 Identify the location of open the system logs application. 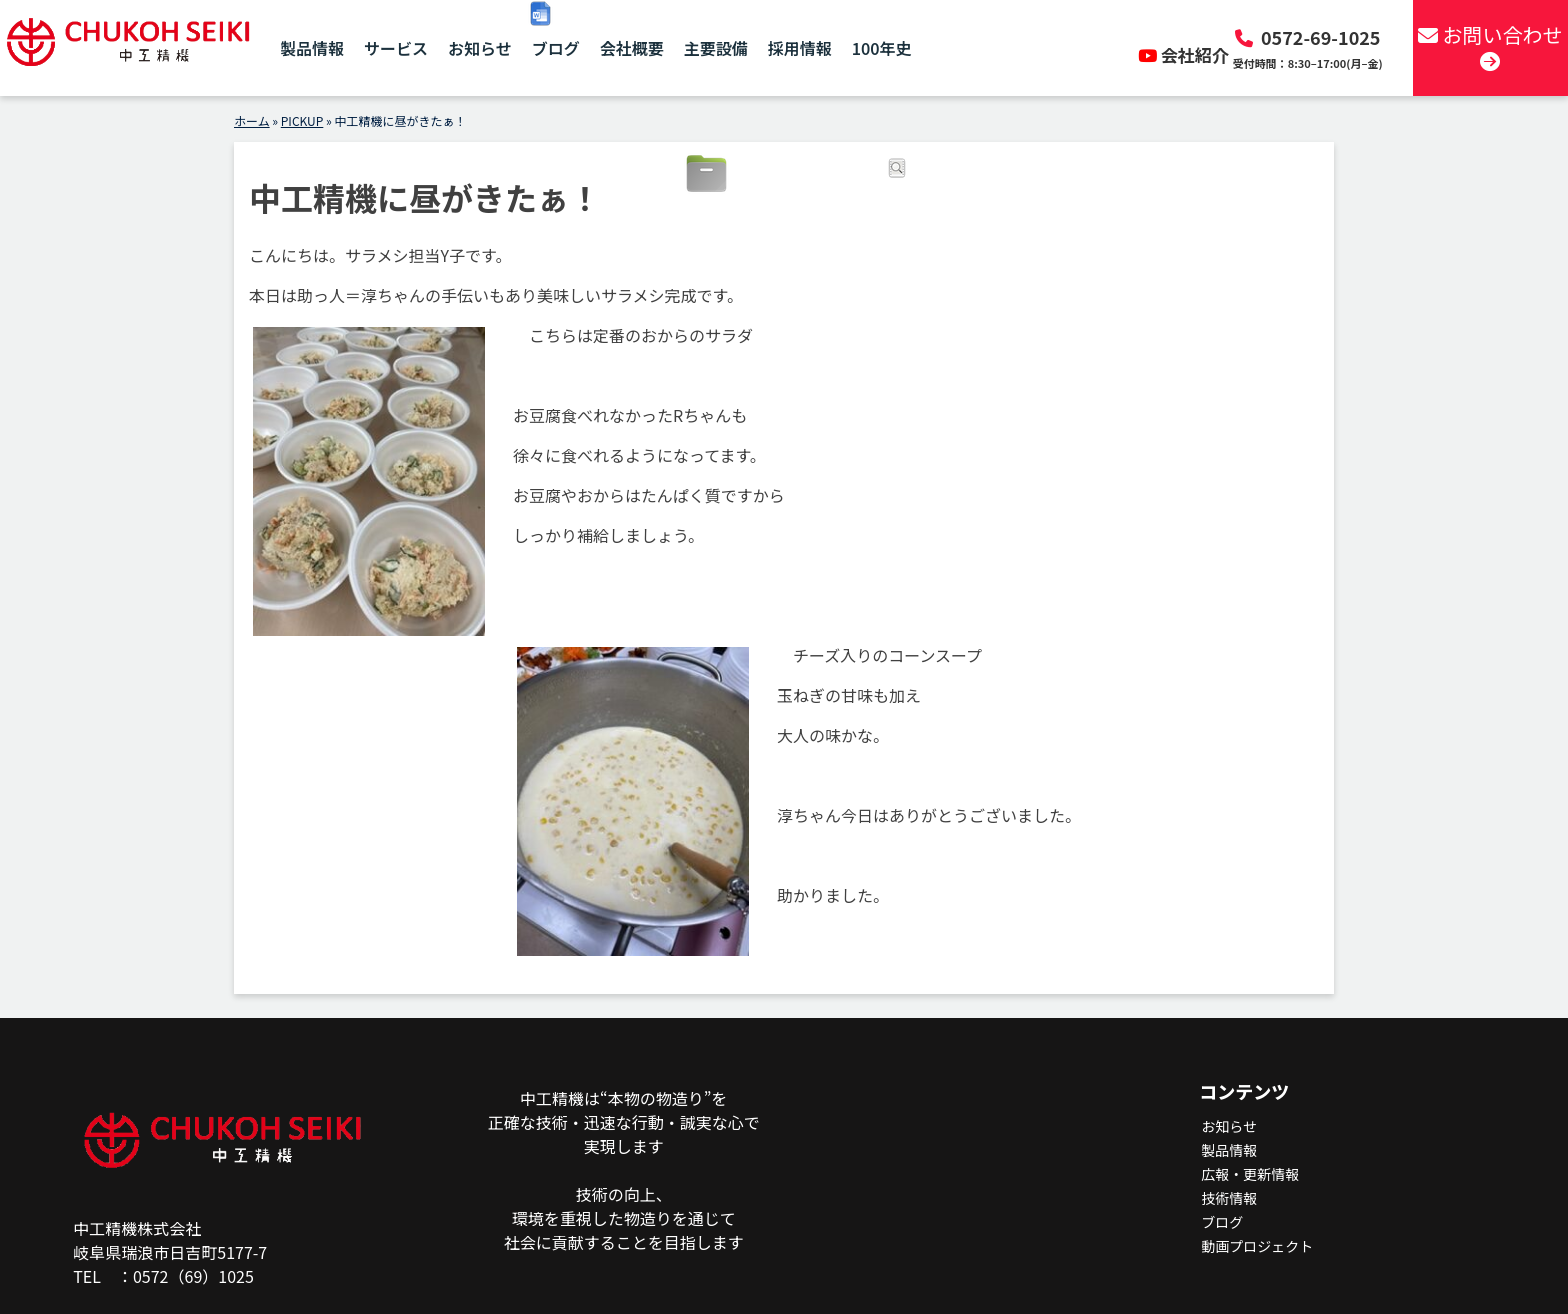
(897, 168).